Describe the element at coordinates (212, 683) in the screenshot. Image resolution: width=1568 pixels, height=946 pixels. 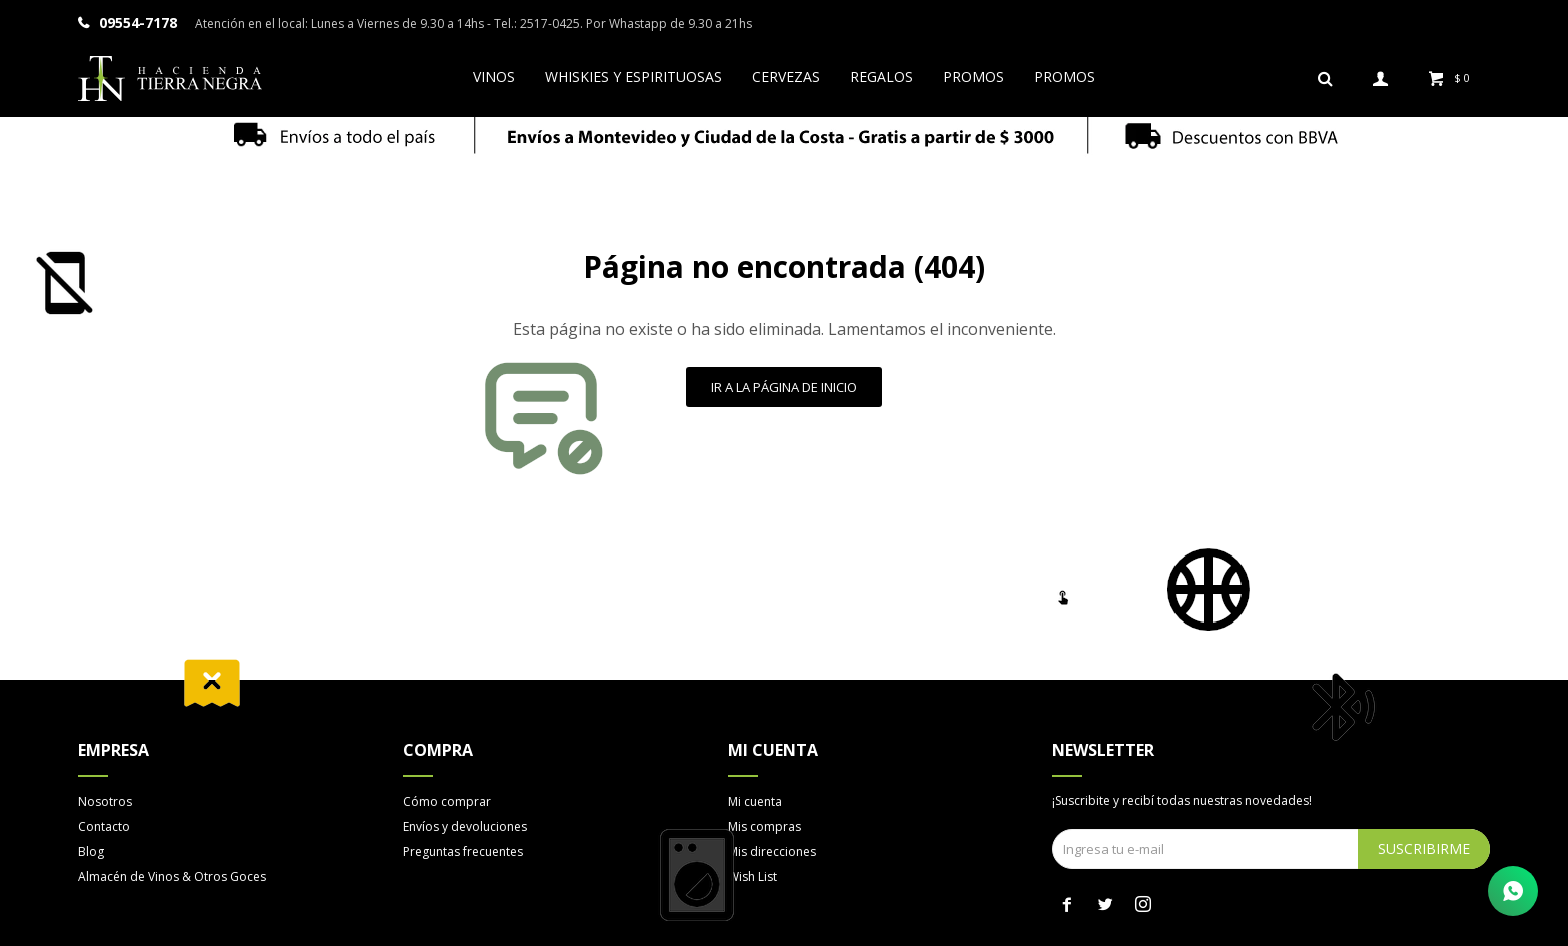
I see `cancel or void a receipt` at that location.